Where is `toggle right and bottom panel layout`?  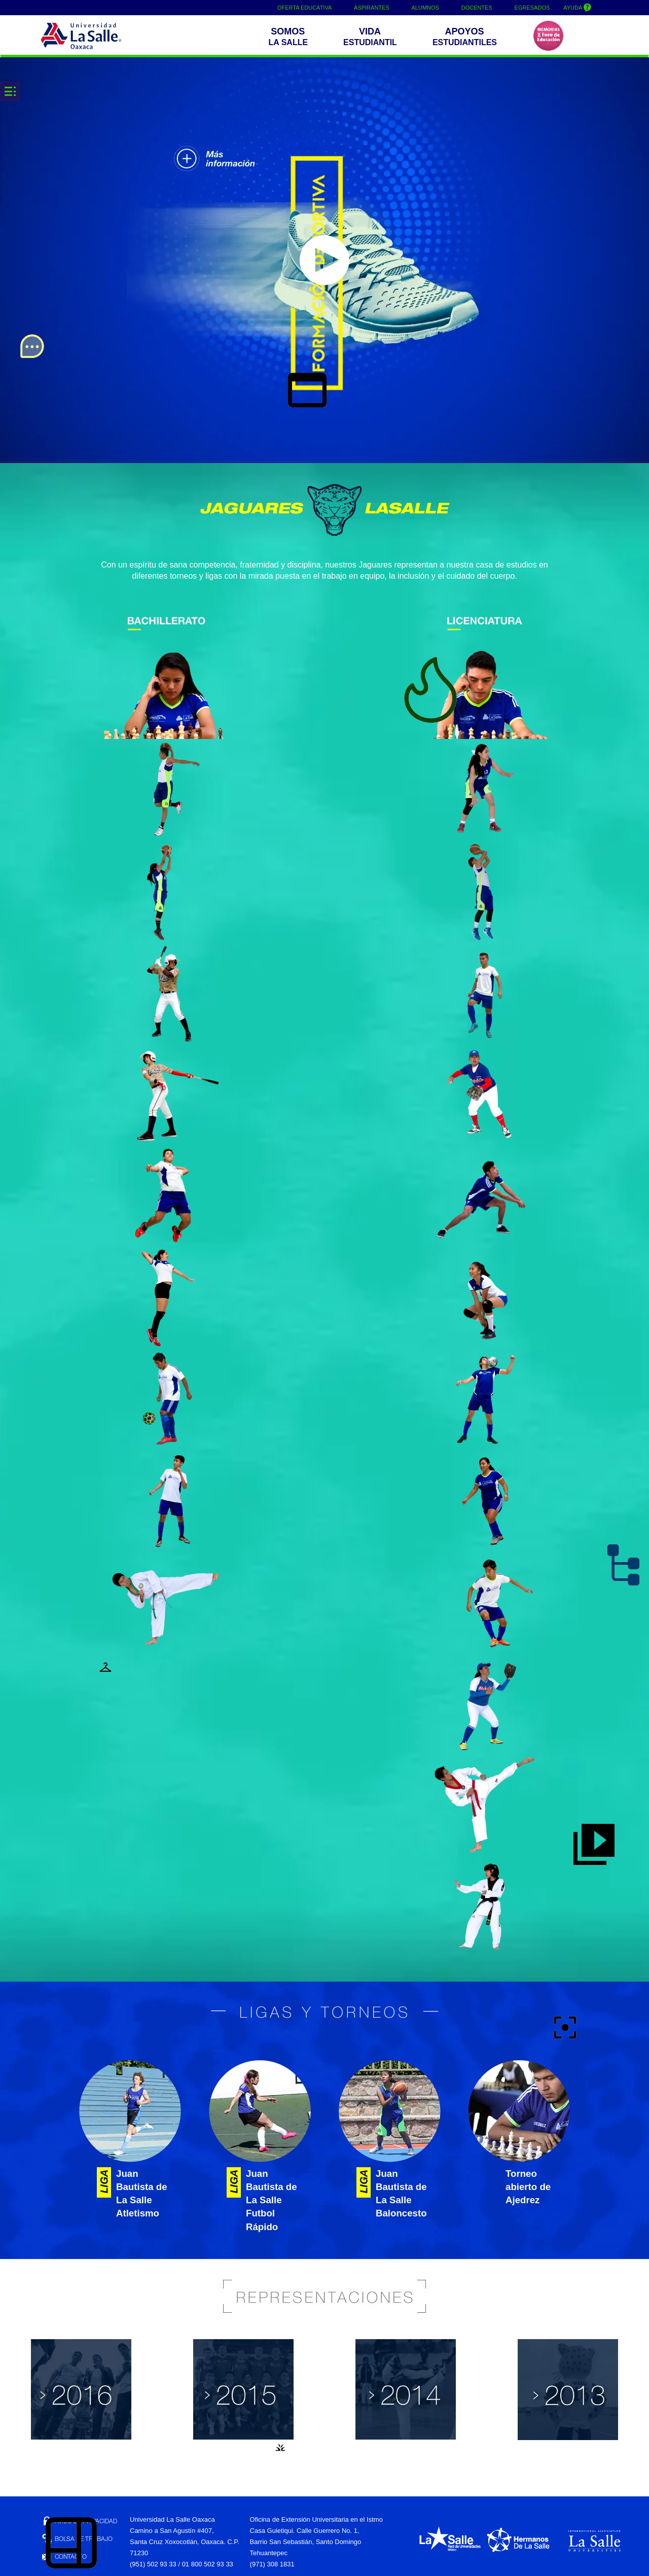
toggle right and bottom panel layout is located at coordinates (71, 2543).